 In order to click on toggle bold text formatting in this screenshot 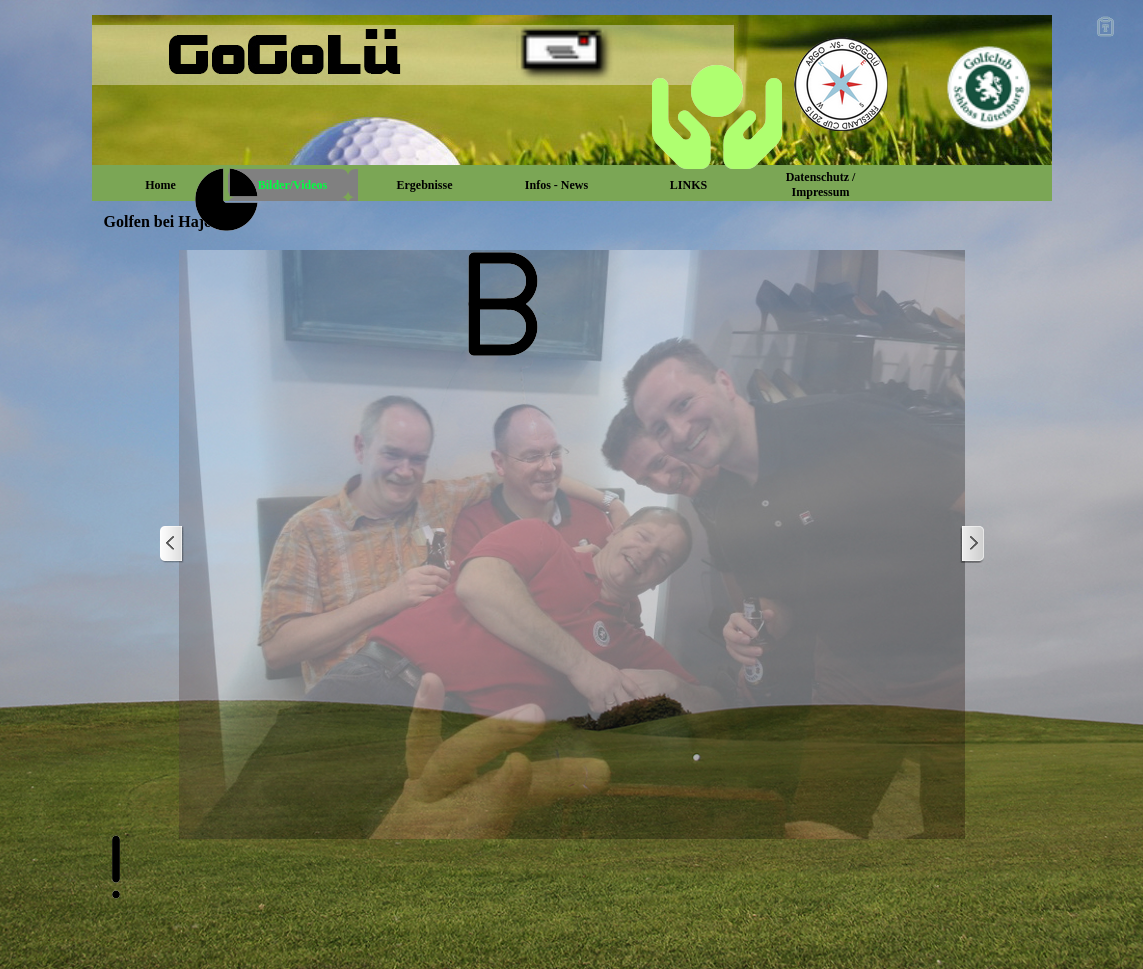, I will do `click(503, 304)`.